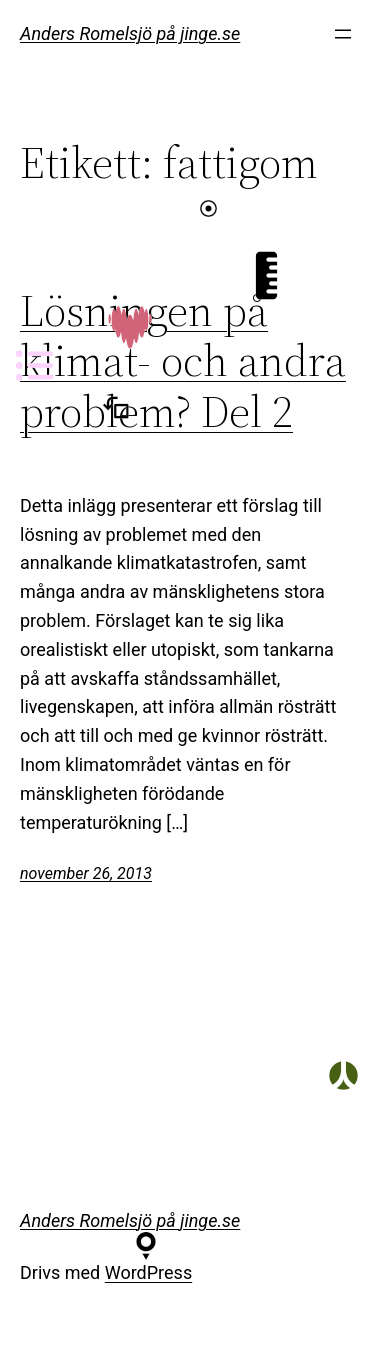  Describe the element at coordinates (116, 407) in the screenshot. I see `rotate object counterclockwise` at that location.